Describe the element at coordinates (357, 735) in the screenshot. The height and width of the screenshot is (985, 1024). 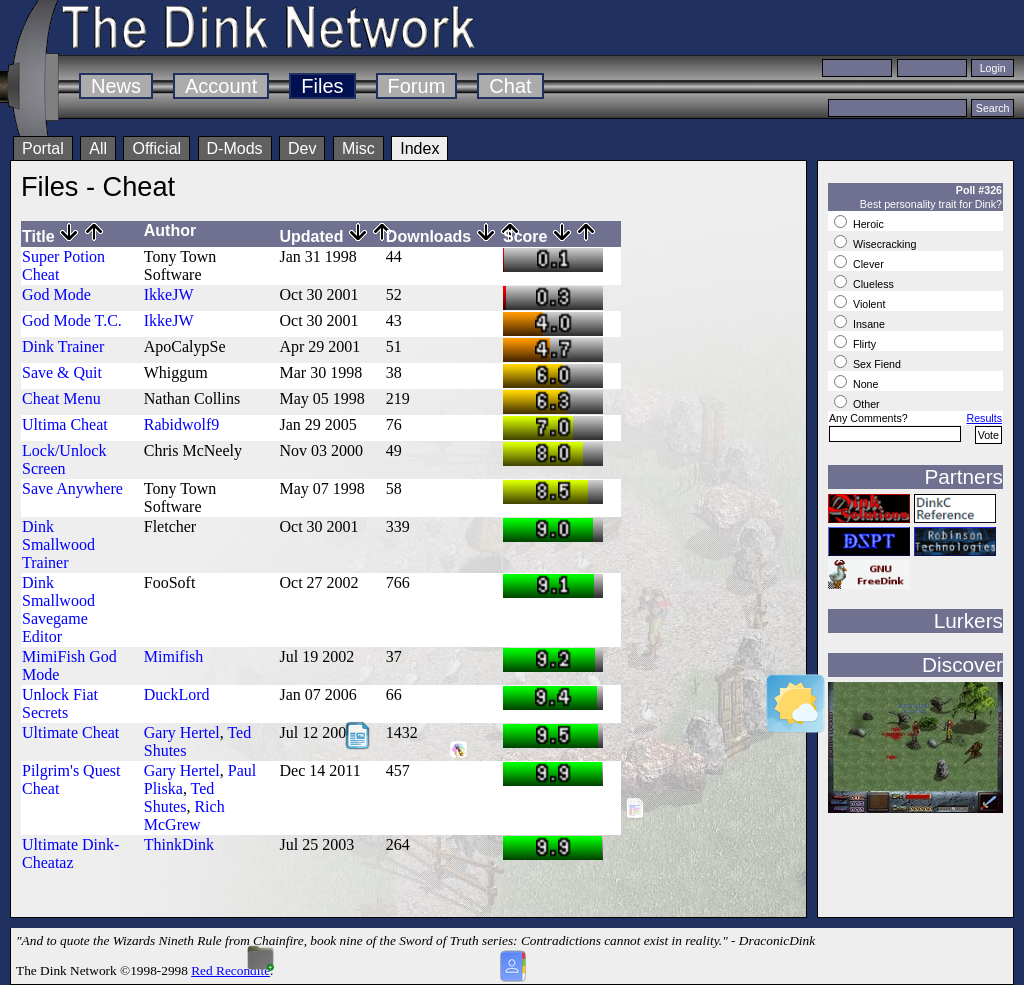
I see `open a libreoffice writer document` at that location.